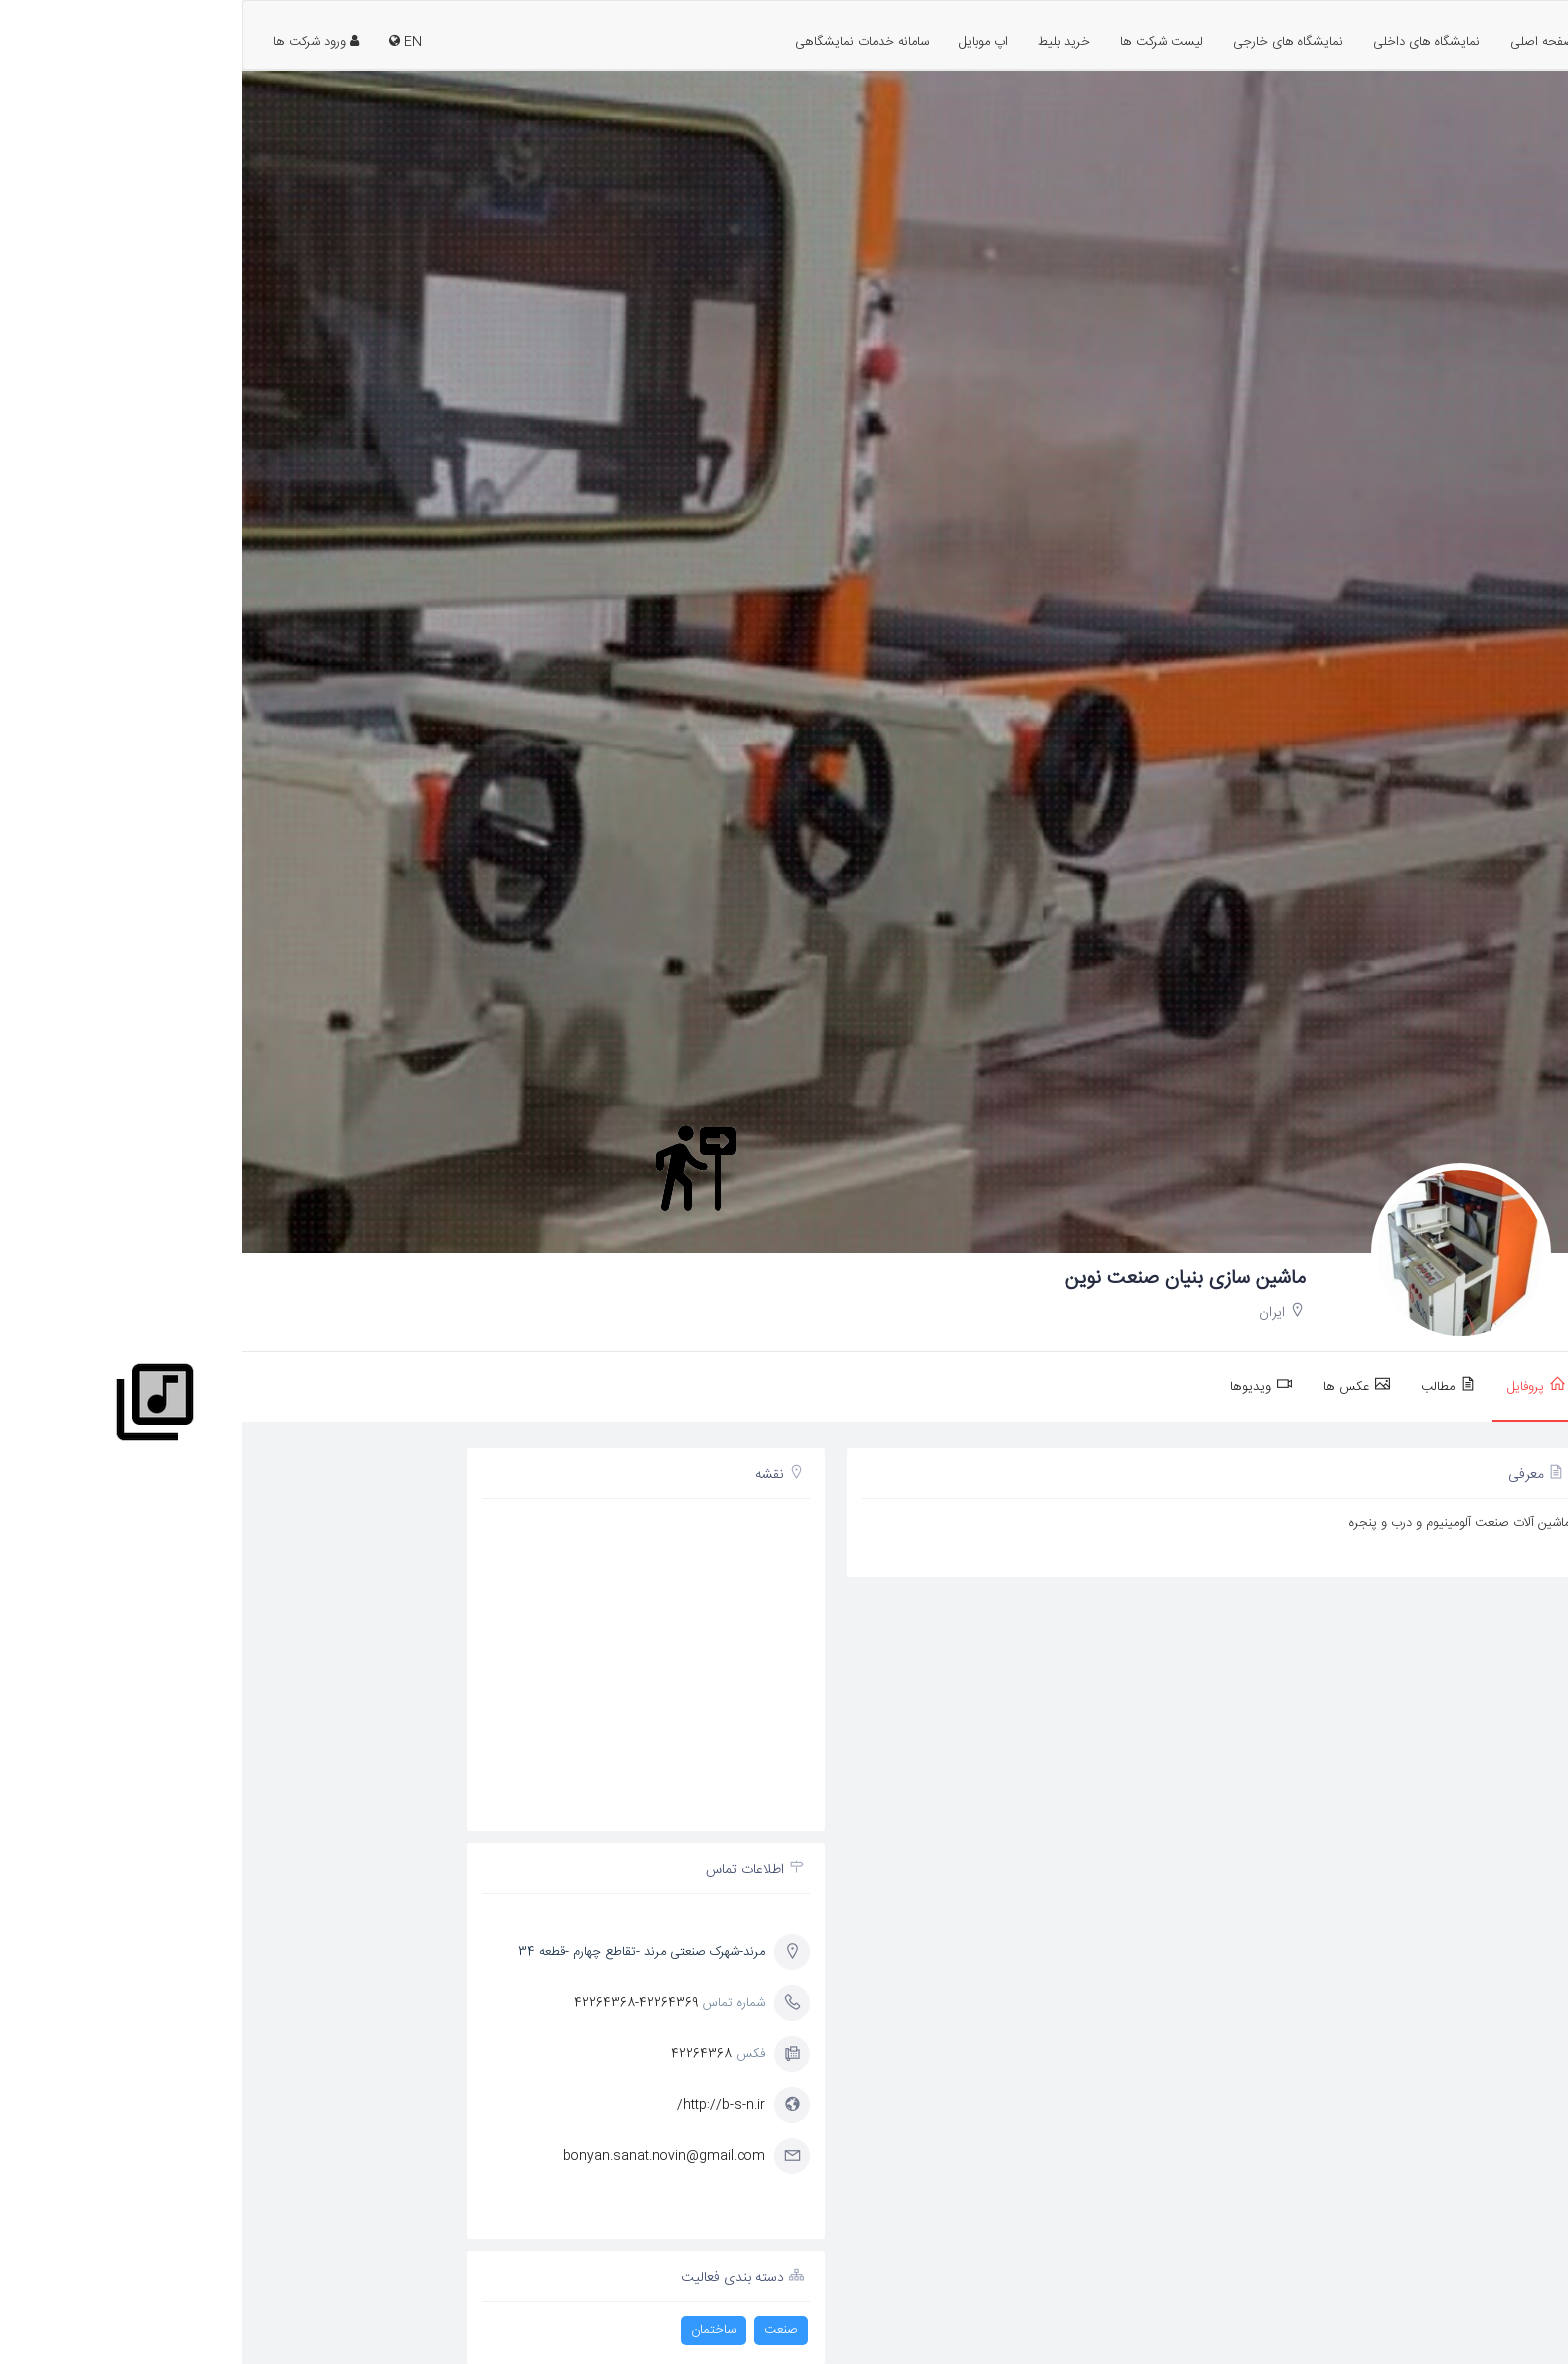 This screenshot has height=2364, width=1568. What do you see at coordinates (696, 1167) in the screenshot?
I see `follow directions or navigation signs` at bounding box center [696, 1167].